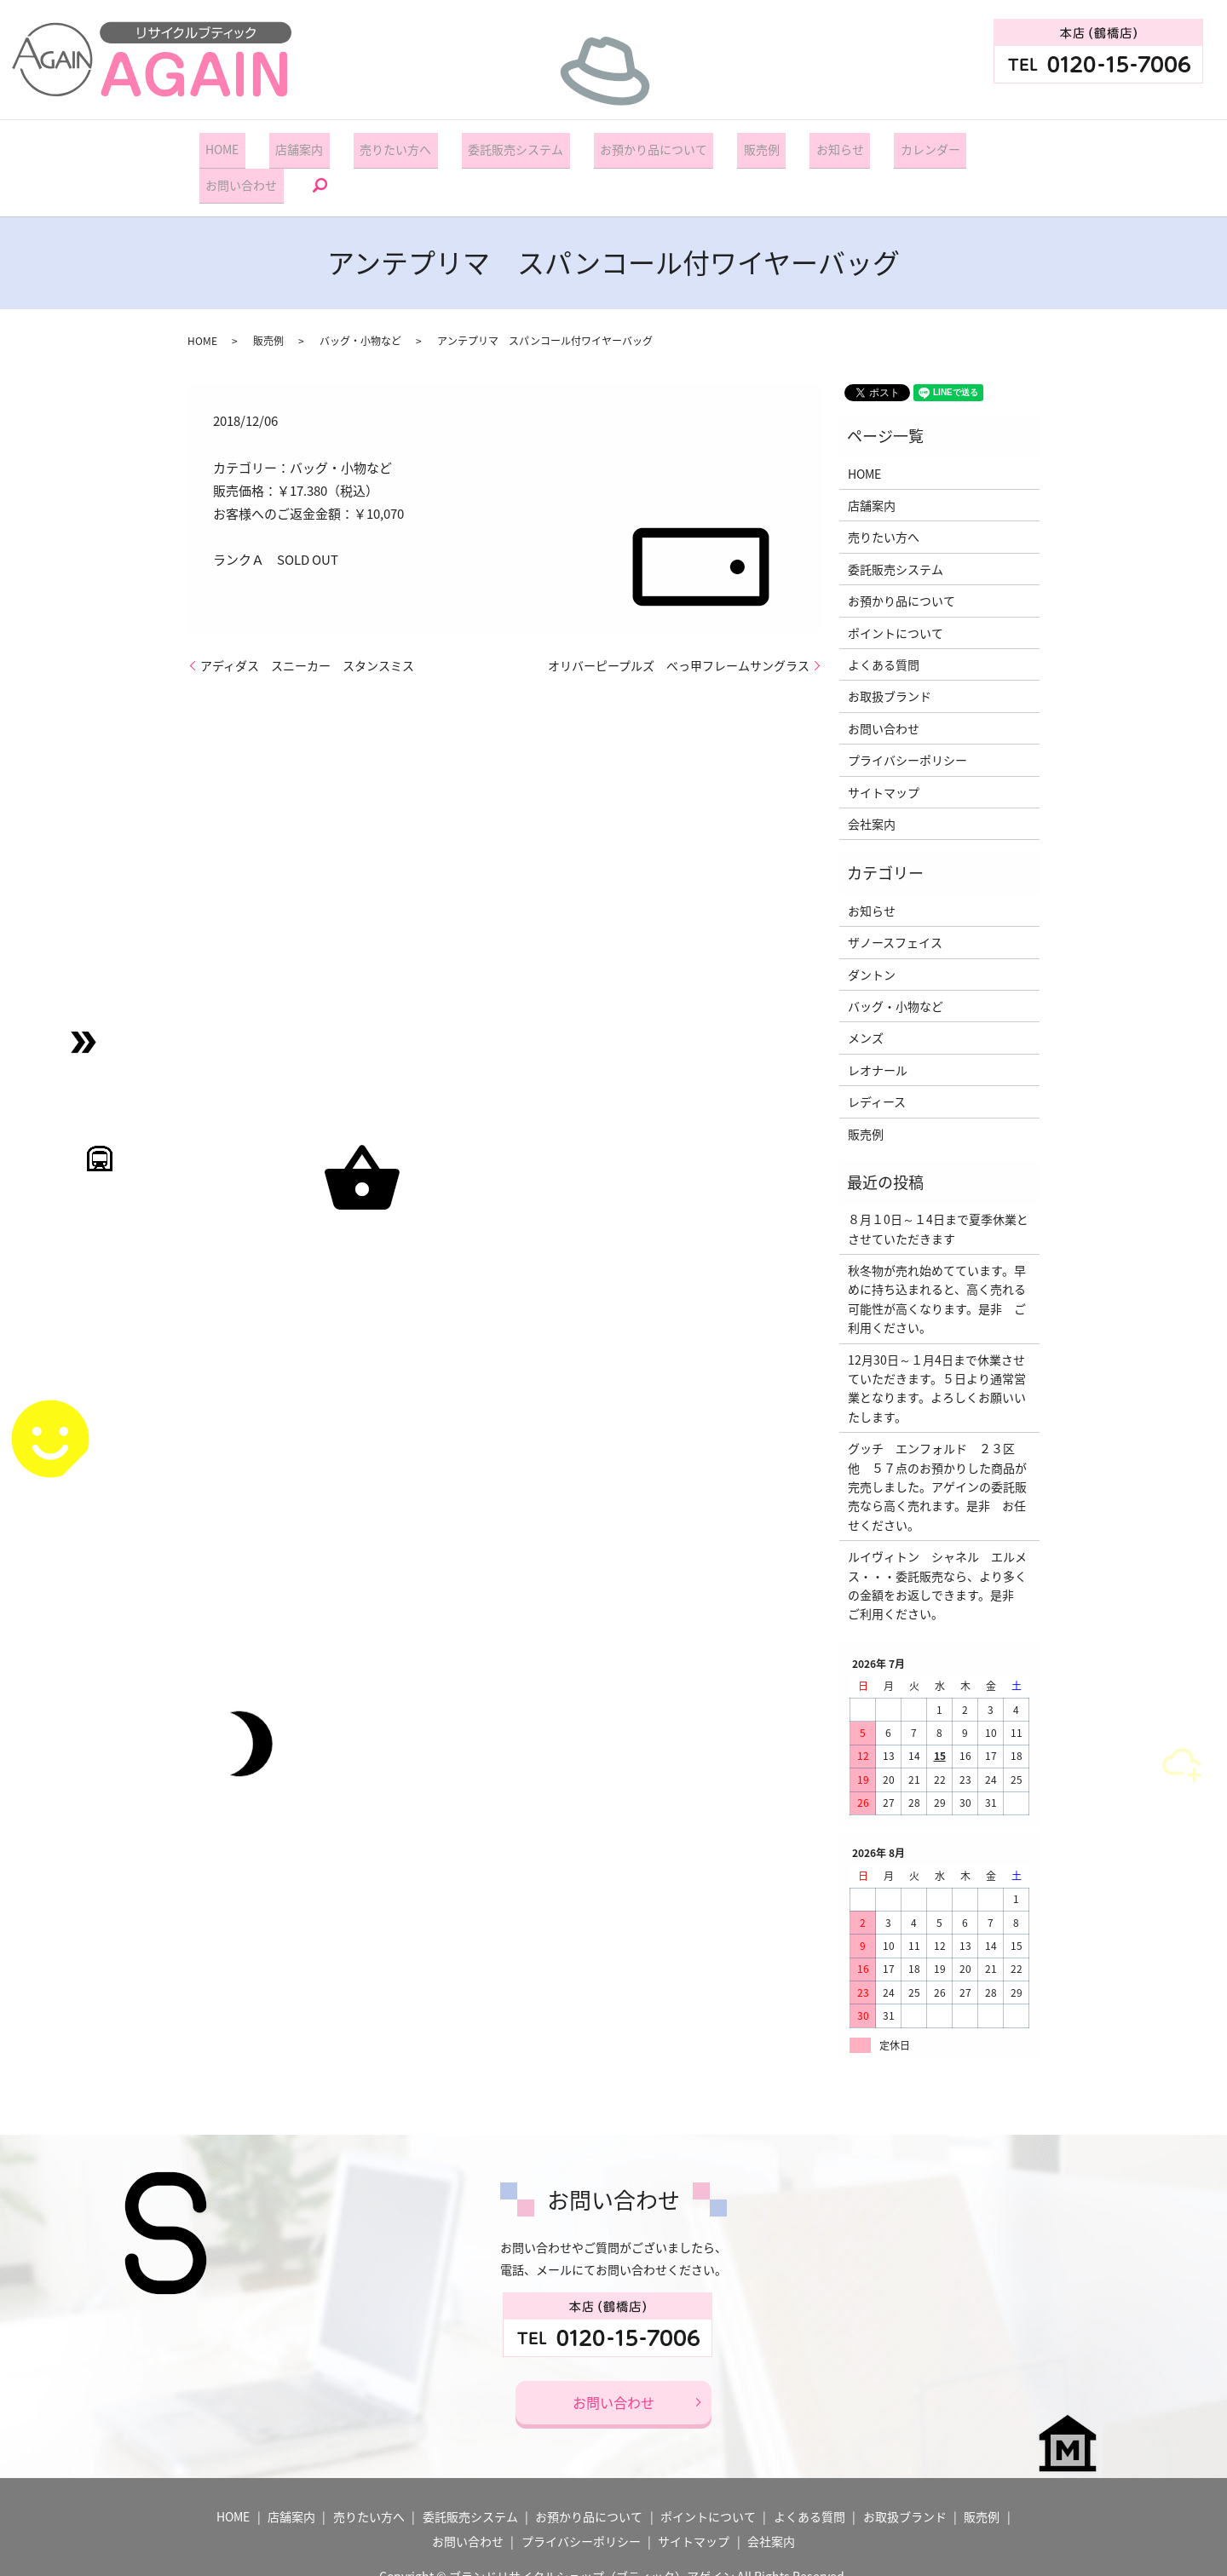 The image size is (1227, 2576). What do you see at coordinates (50, 1439) in the screenshot?
I see `add a sticker to your message` at bounding box center [50, 1439].